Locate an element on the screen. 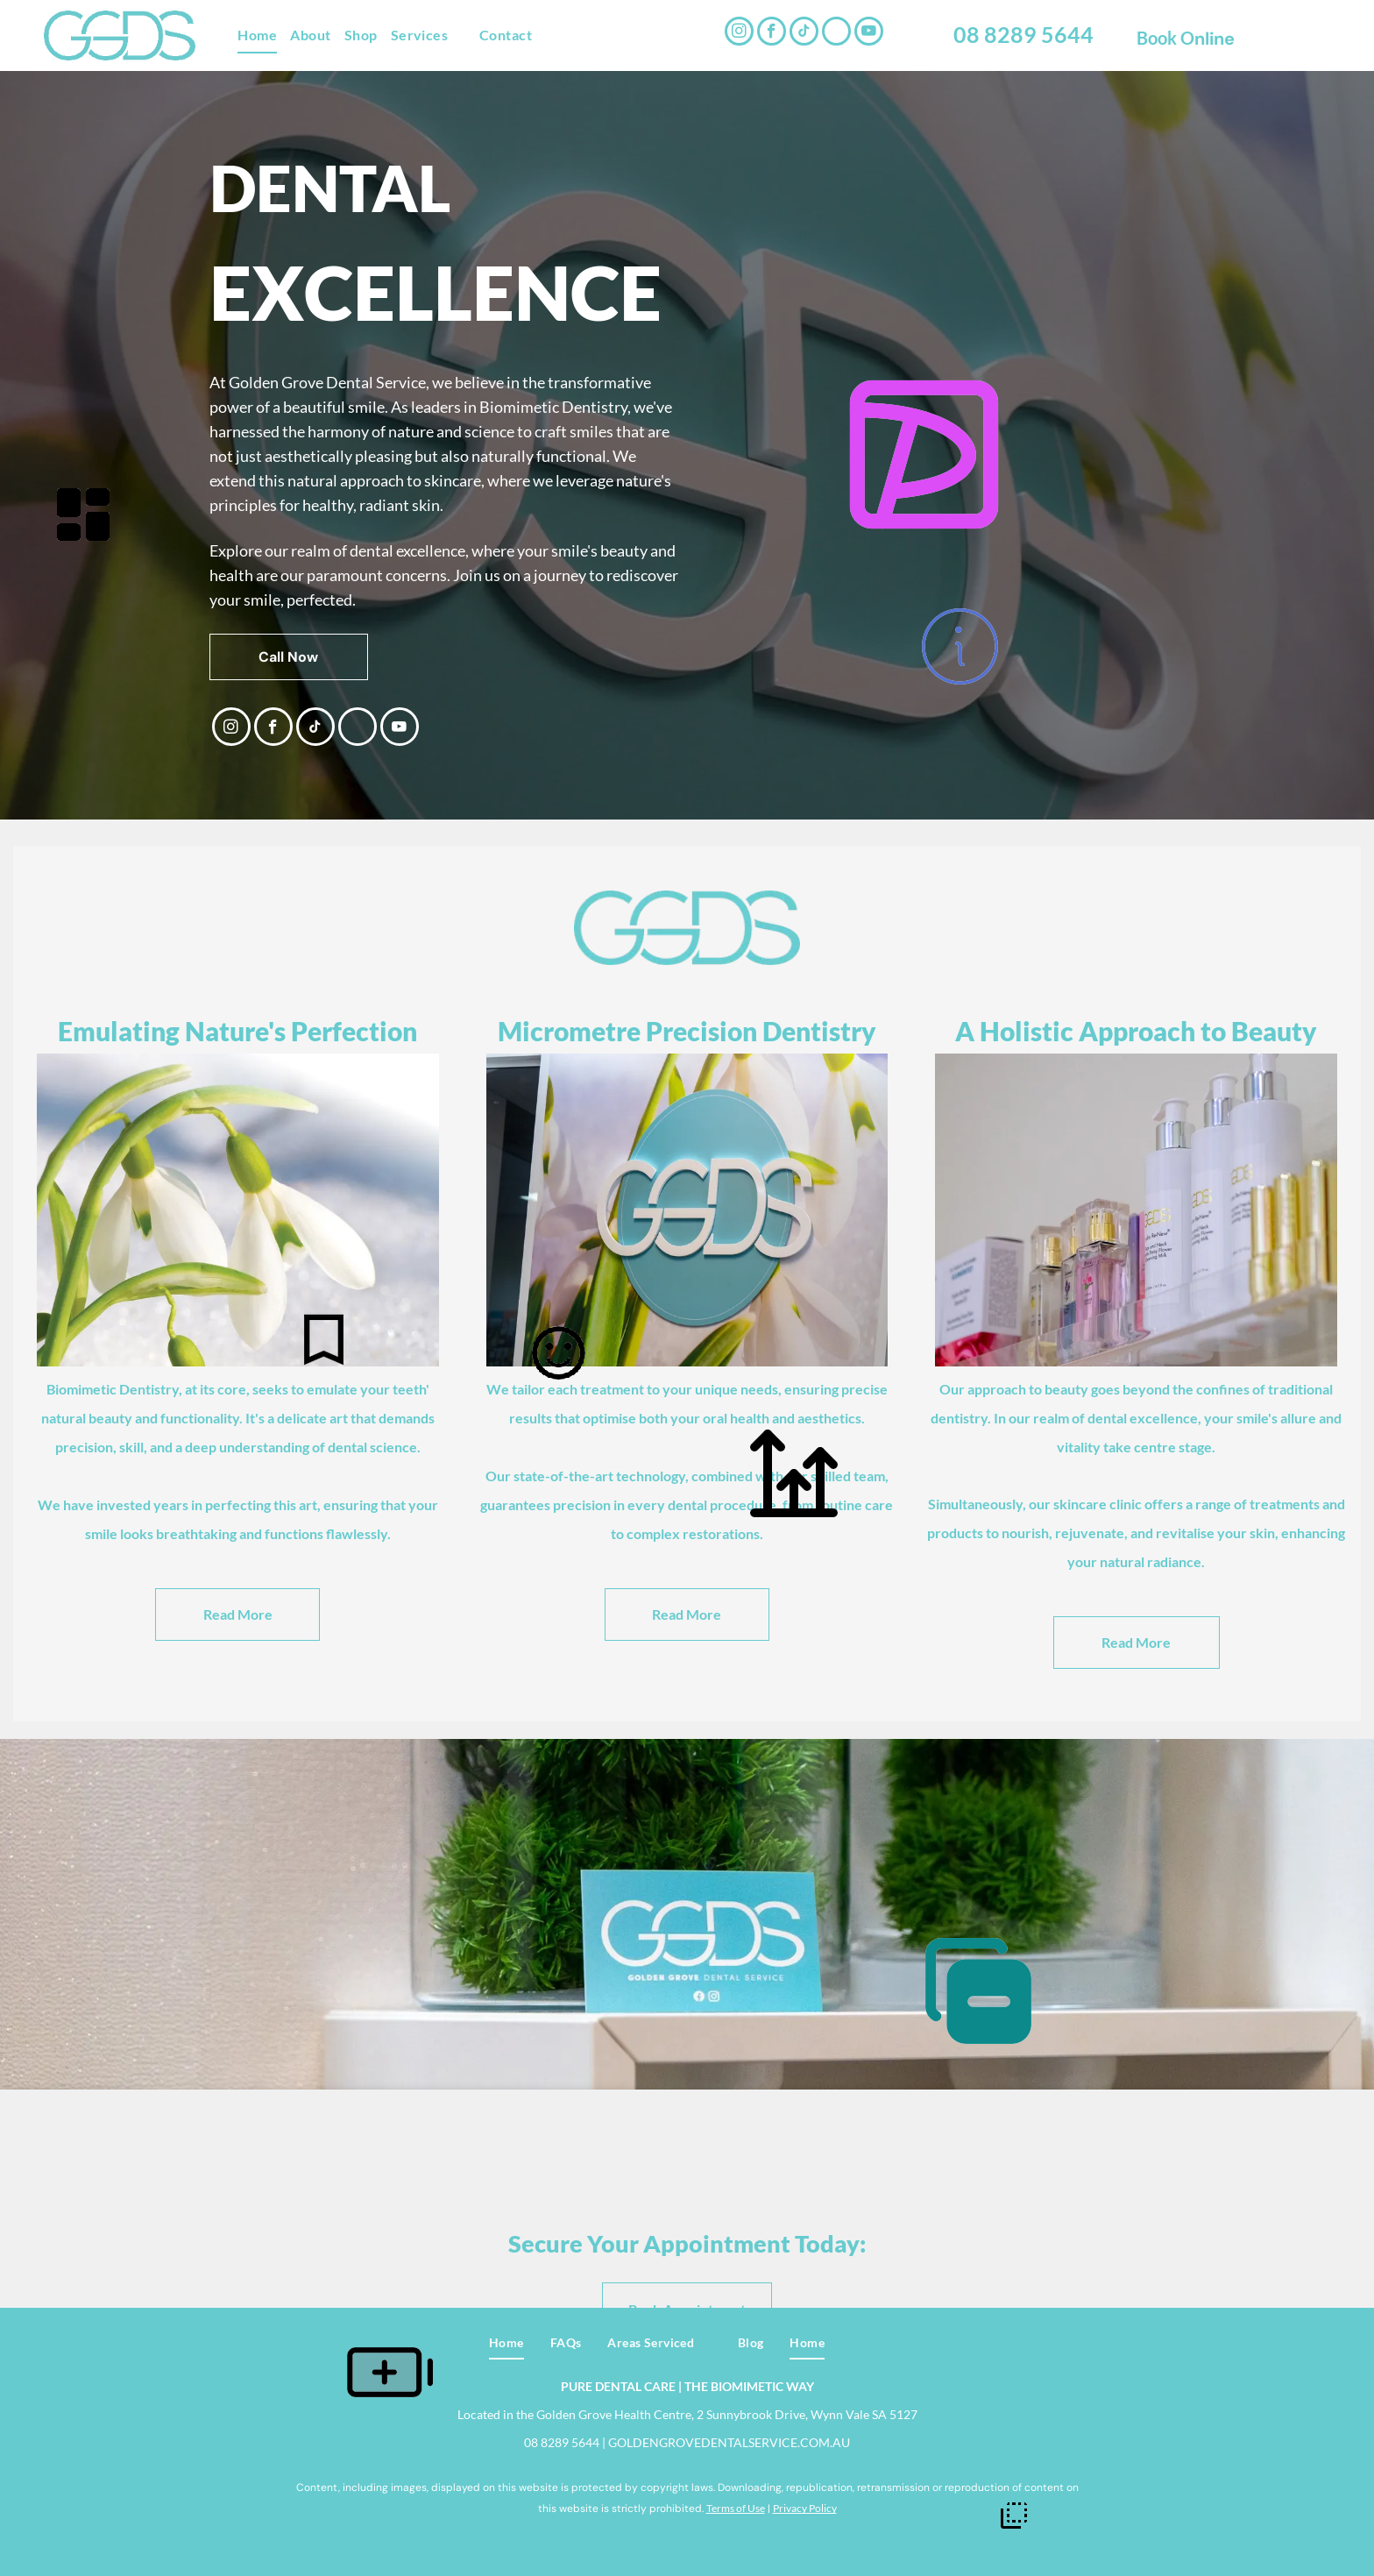  view growth metrics or trending data is located at coordinates (794, 1473).